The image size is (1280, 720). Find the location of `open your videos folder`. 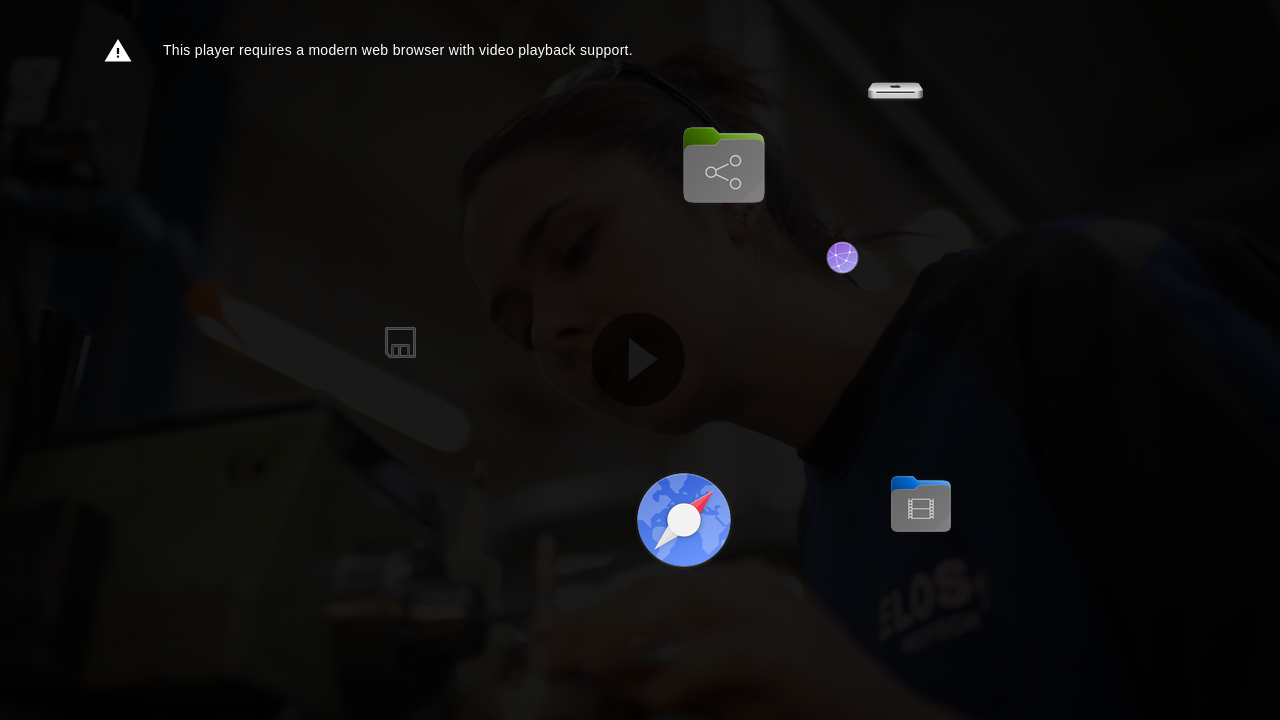

open your videos folder is located at coordinates (921, 504).